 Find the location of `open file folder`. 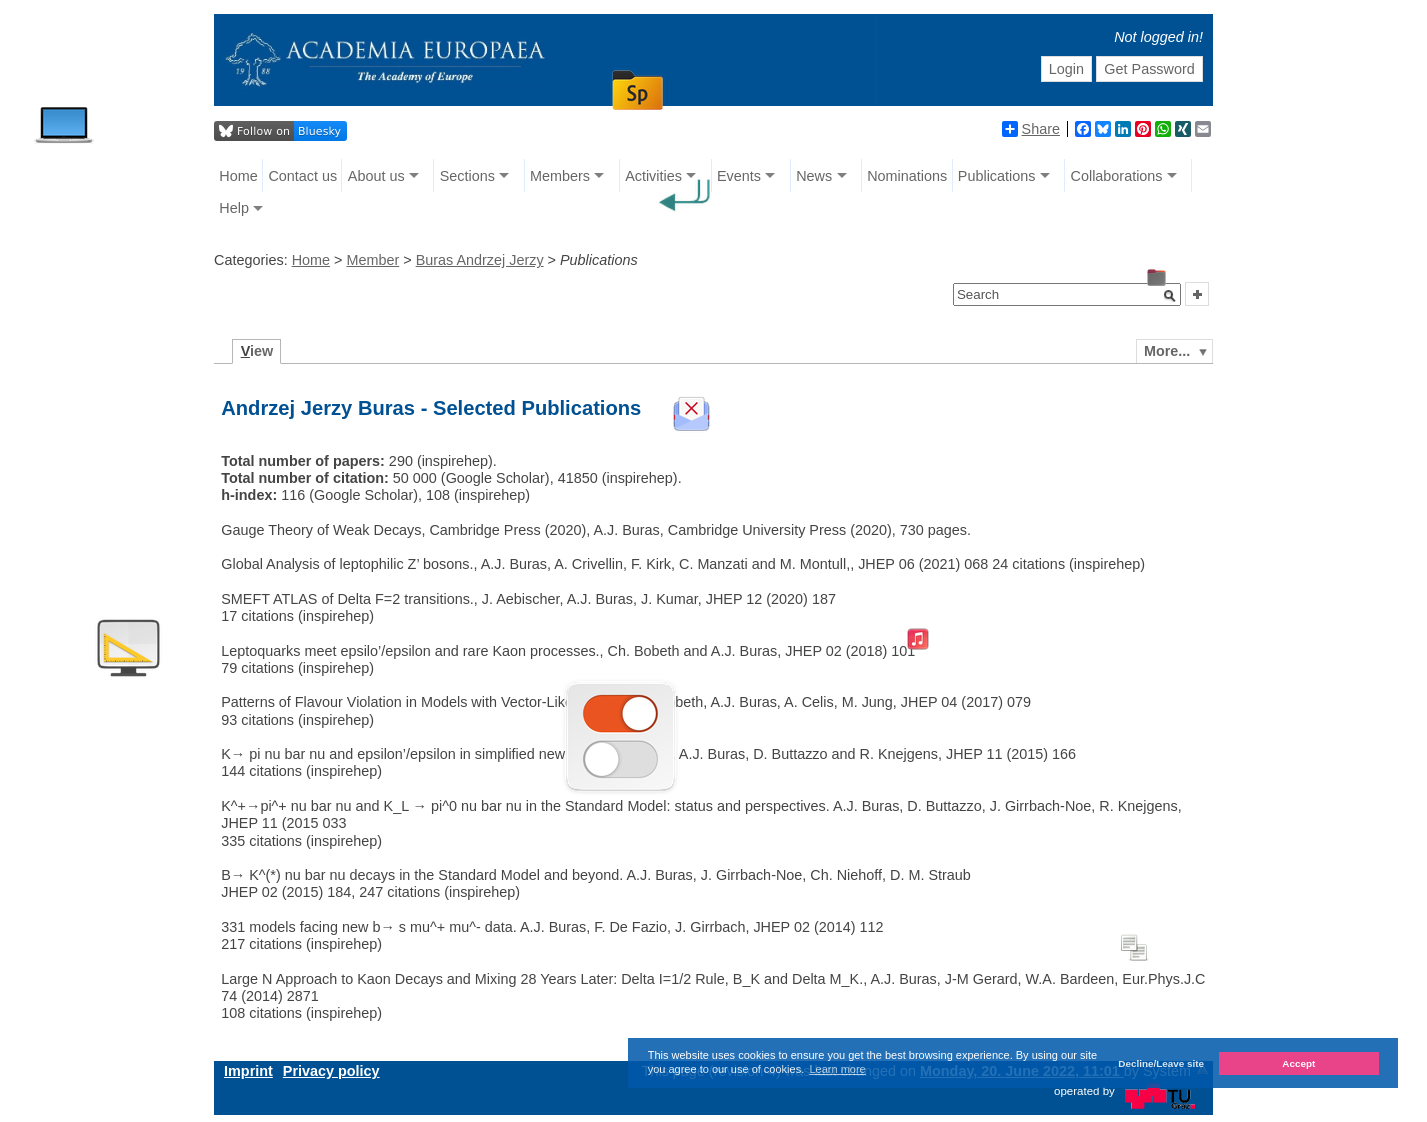

open file folder is located at coordinates (1156, 277).